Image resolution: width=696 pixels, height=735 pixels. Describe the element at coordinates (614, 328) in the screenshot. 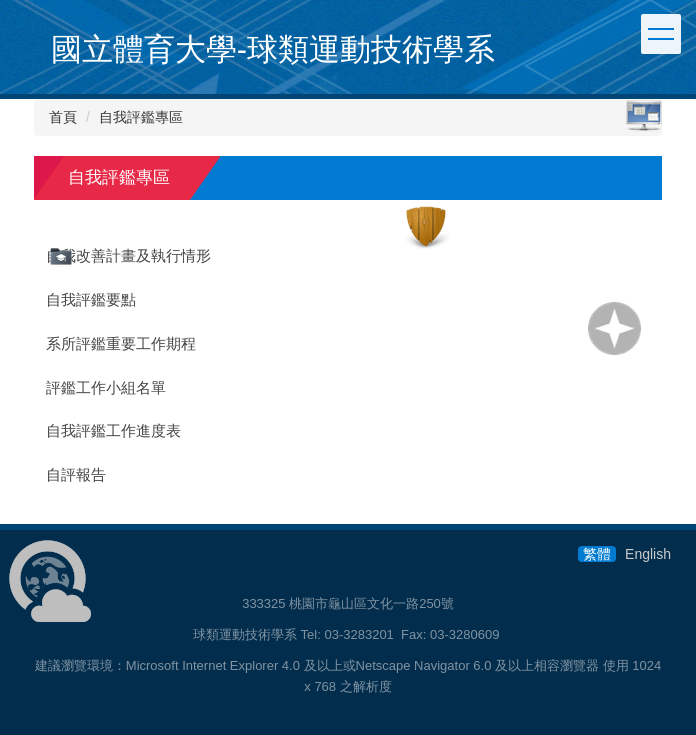

I see `remove trust from a bluetooth device` at that location.